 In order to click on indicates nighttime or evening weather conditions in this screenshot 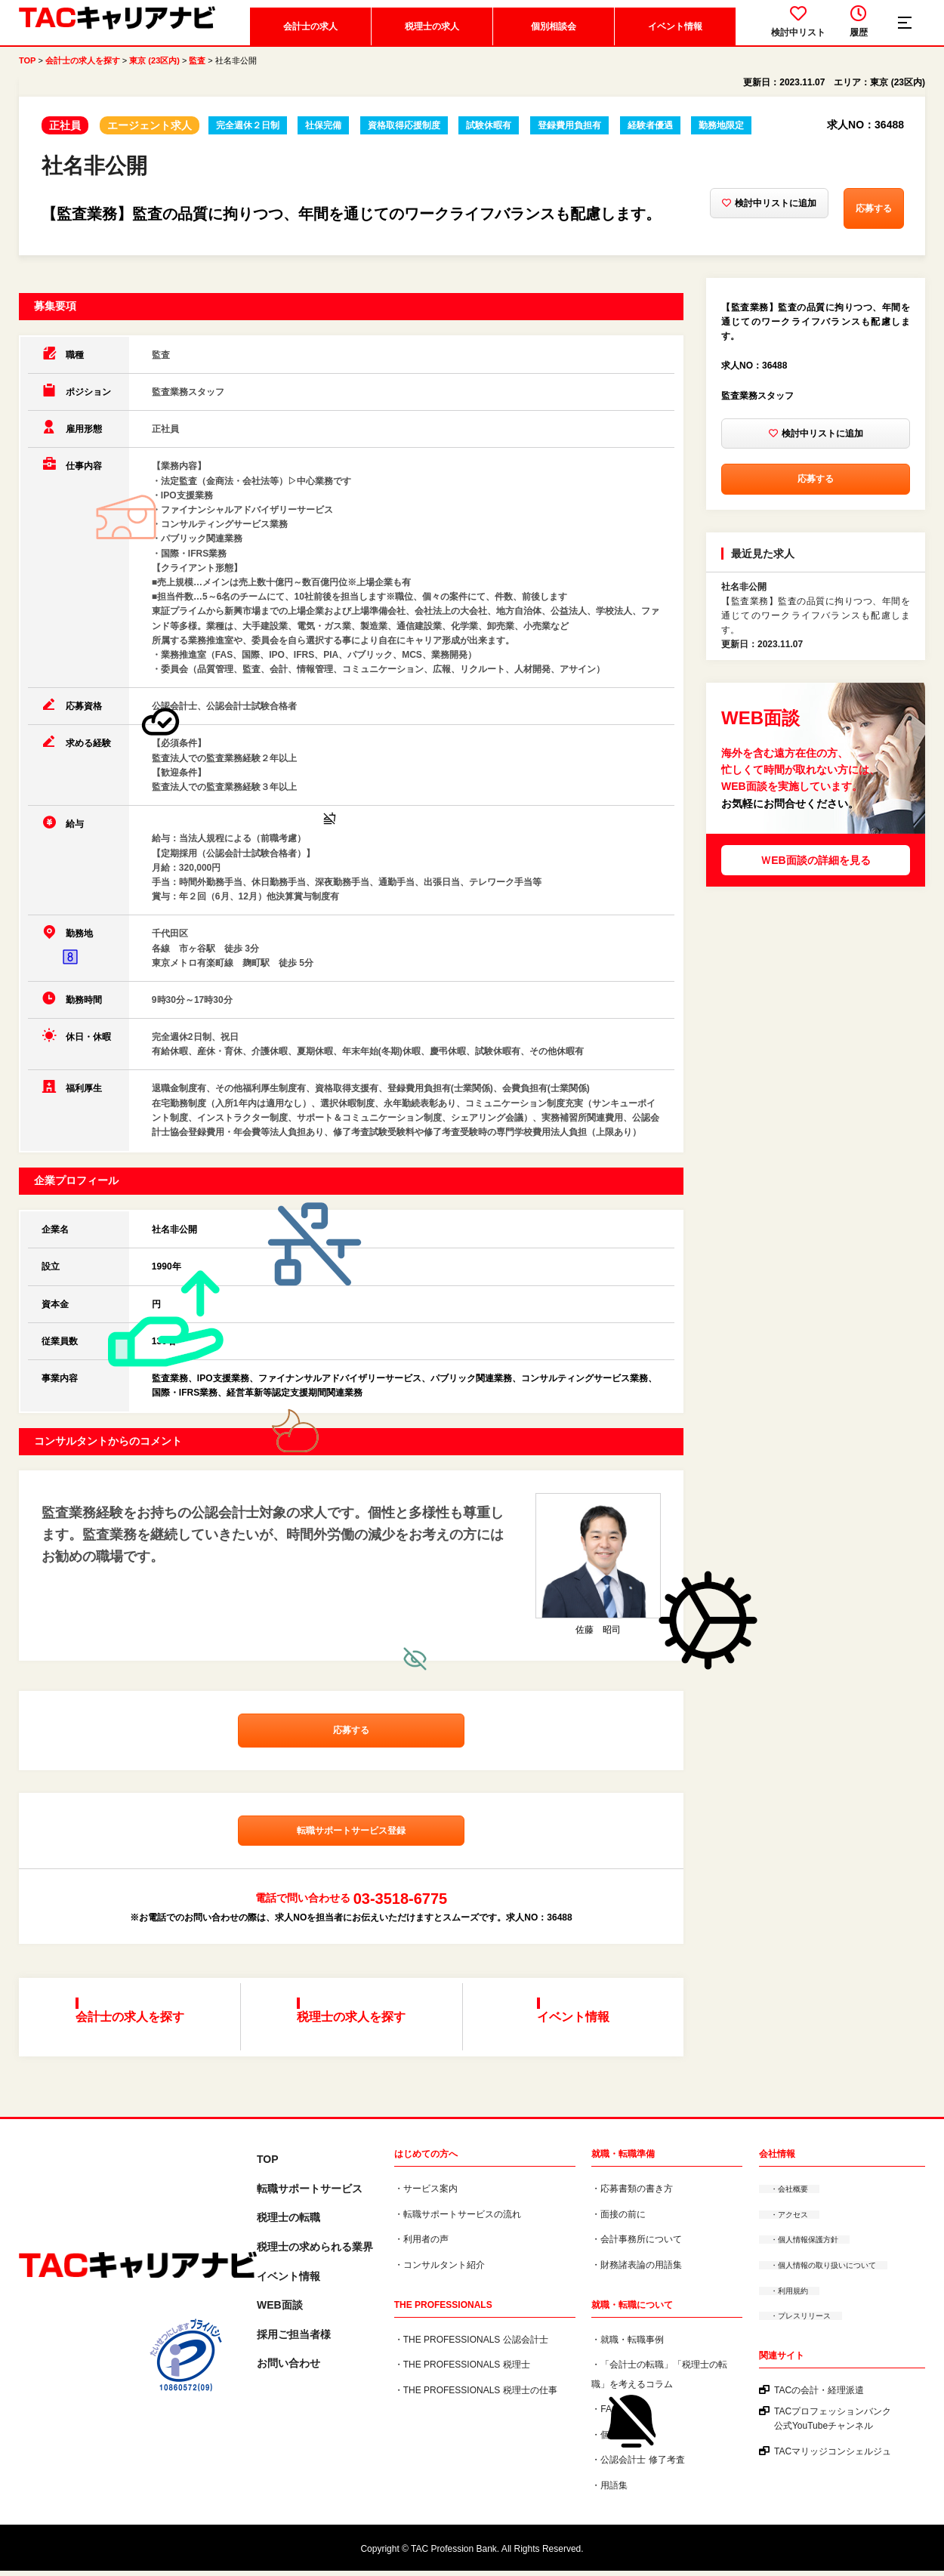, I will do `click(294, 1433)`.